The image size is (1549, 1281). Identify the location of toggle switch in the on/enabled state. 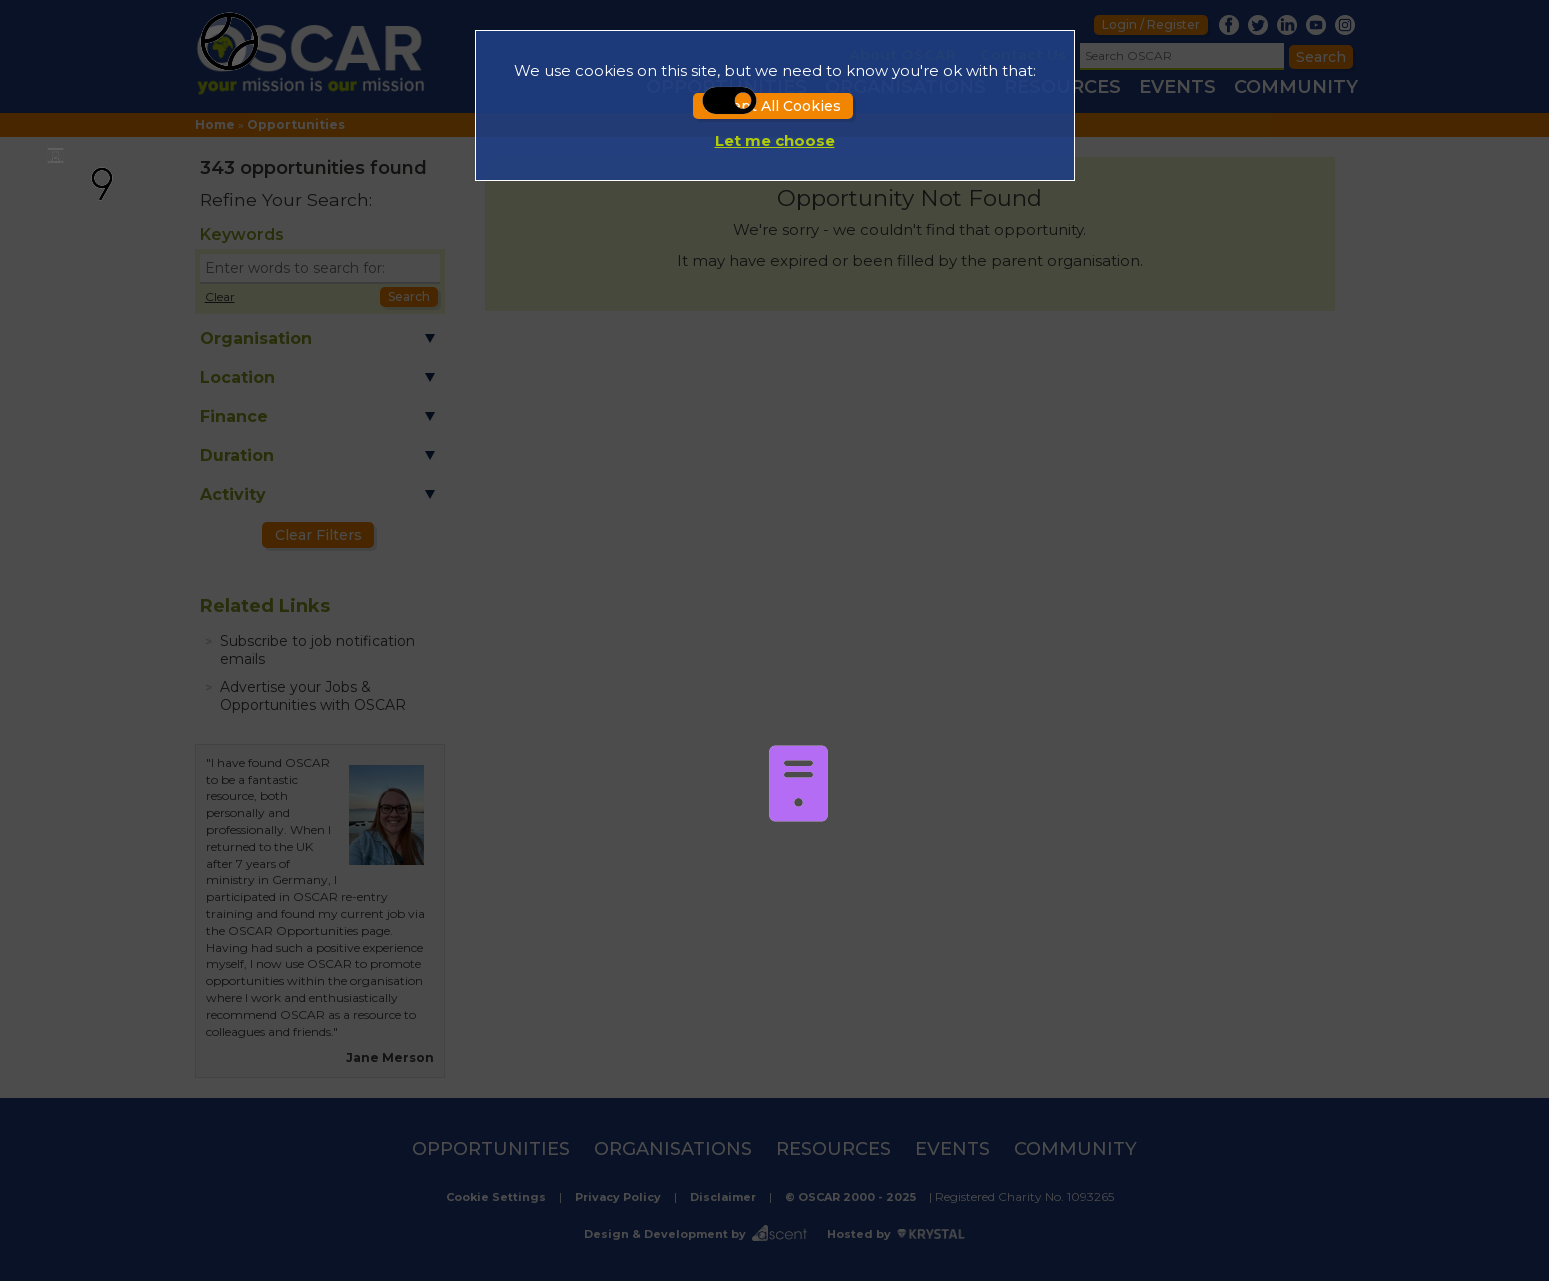
(729, 100).